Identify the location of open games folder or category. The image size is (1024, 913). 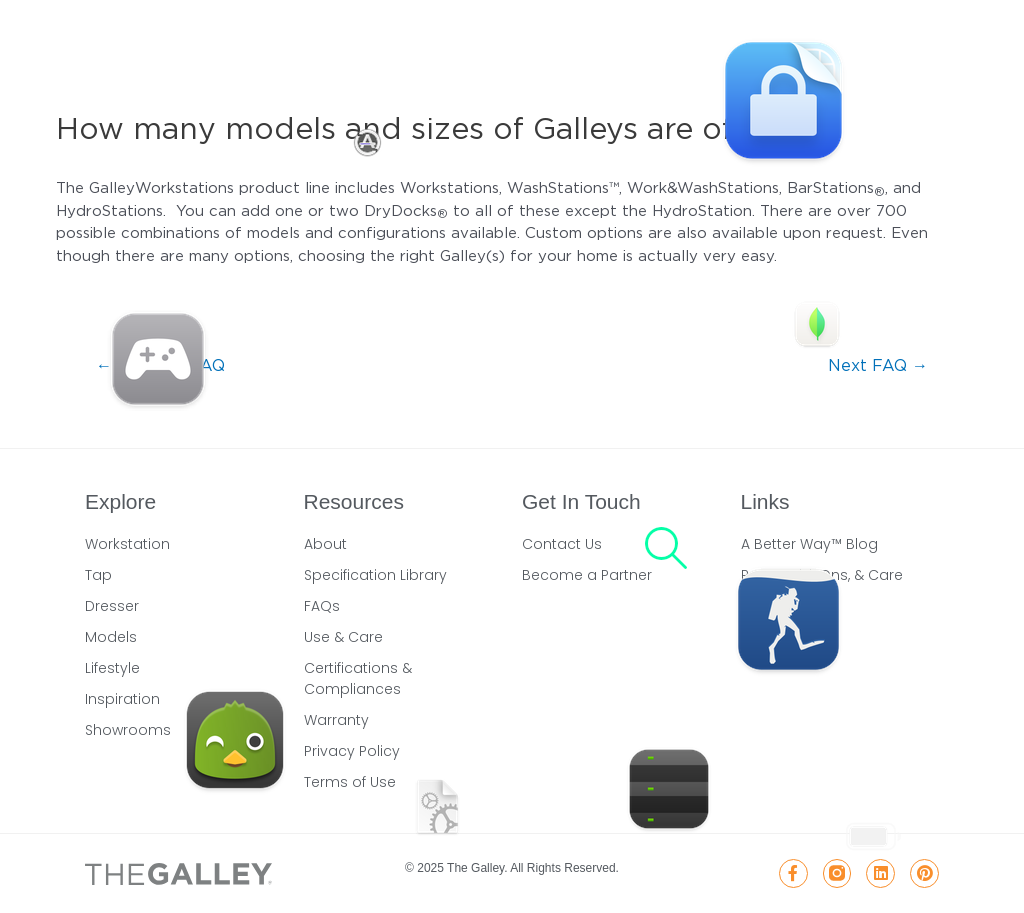
(158, 359).